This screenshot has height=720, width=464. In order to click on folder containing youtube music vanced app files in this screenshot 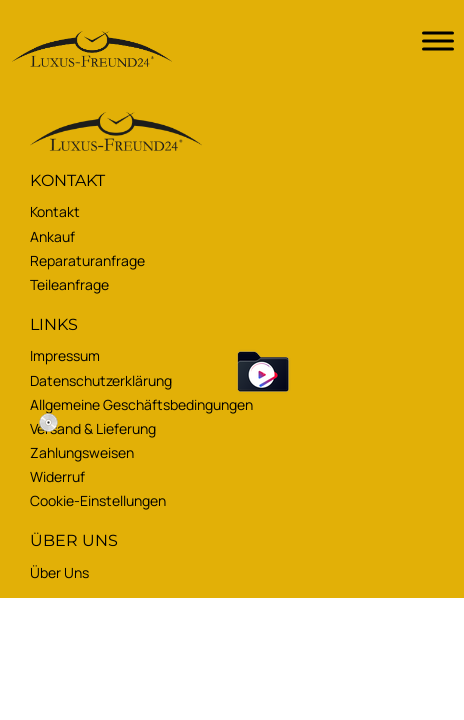, I will do `click(263, 373)`.